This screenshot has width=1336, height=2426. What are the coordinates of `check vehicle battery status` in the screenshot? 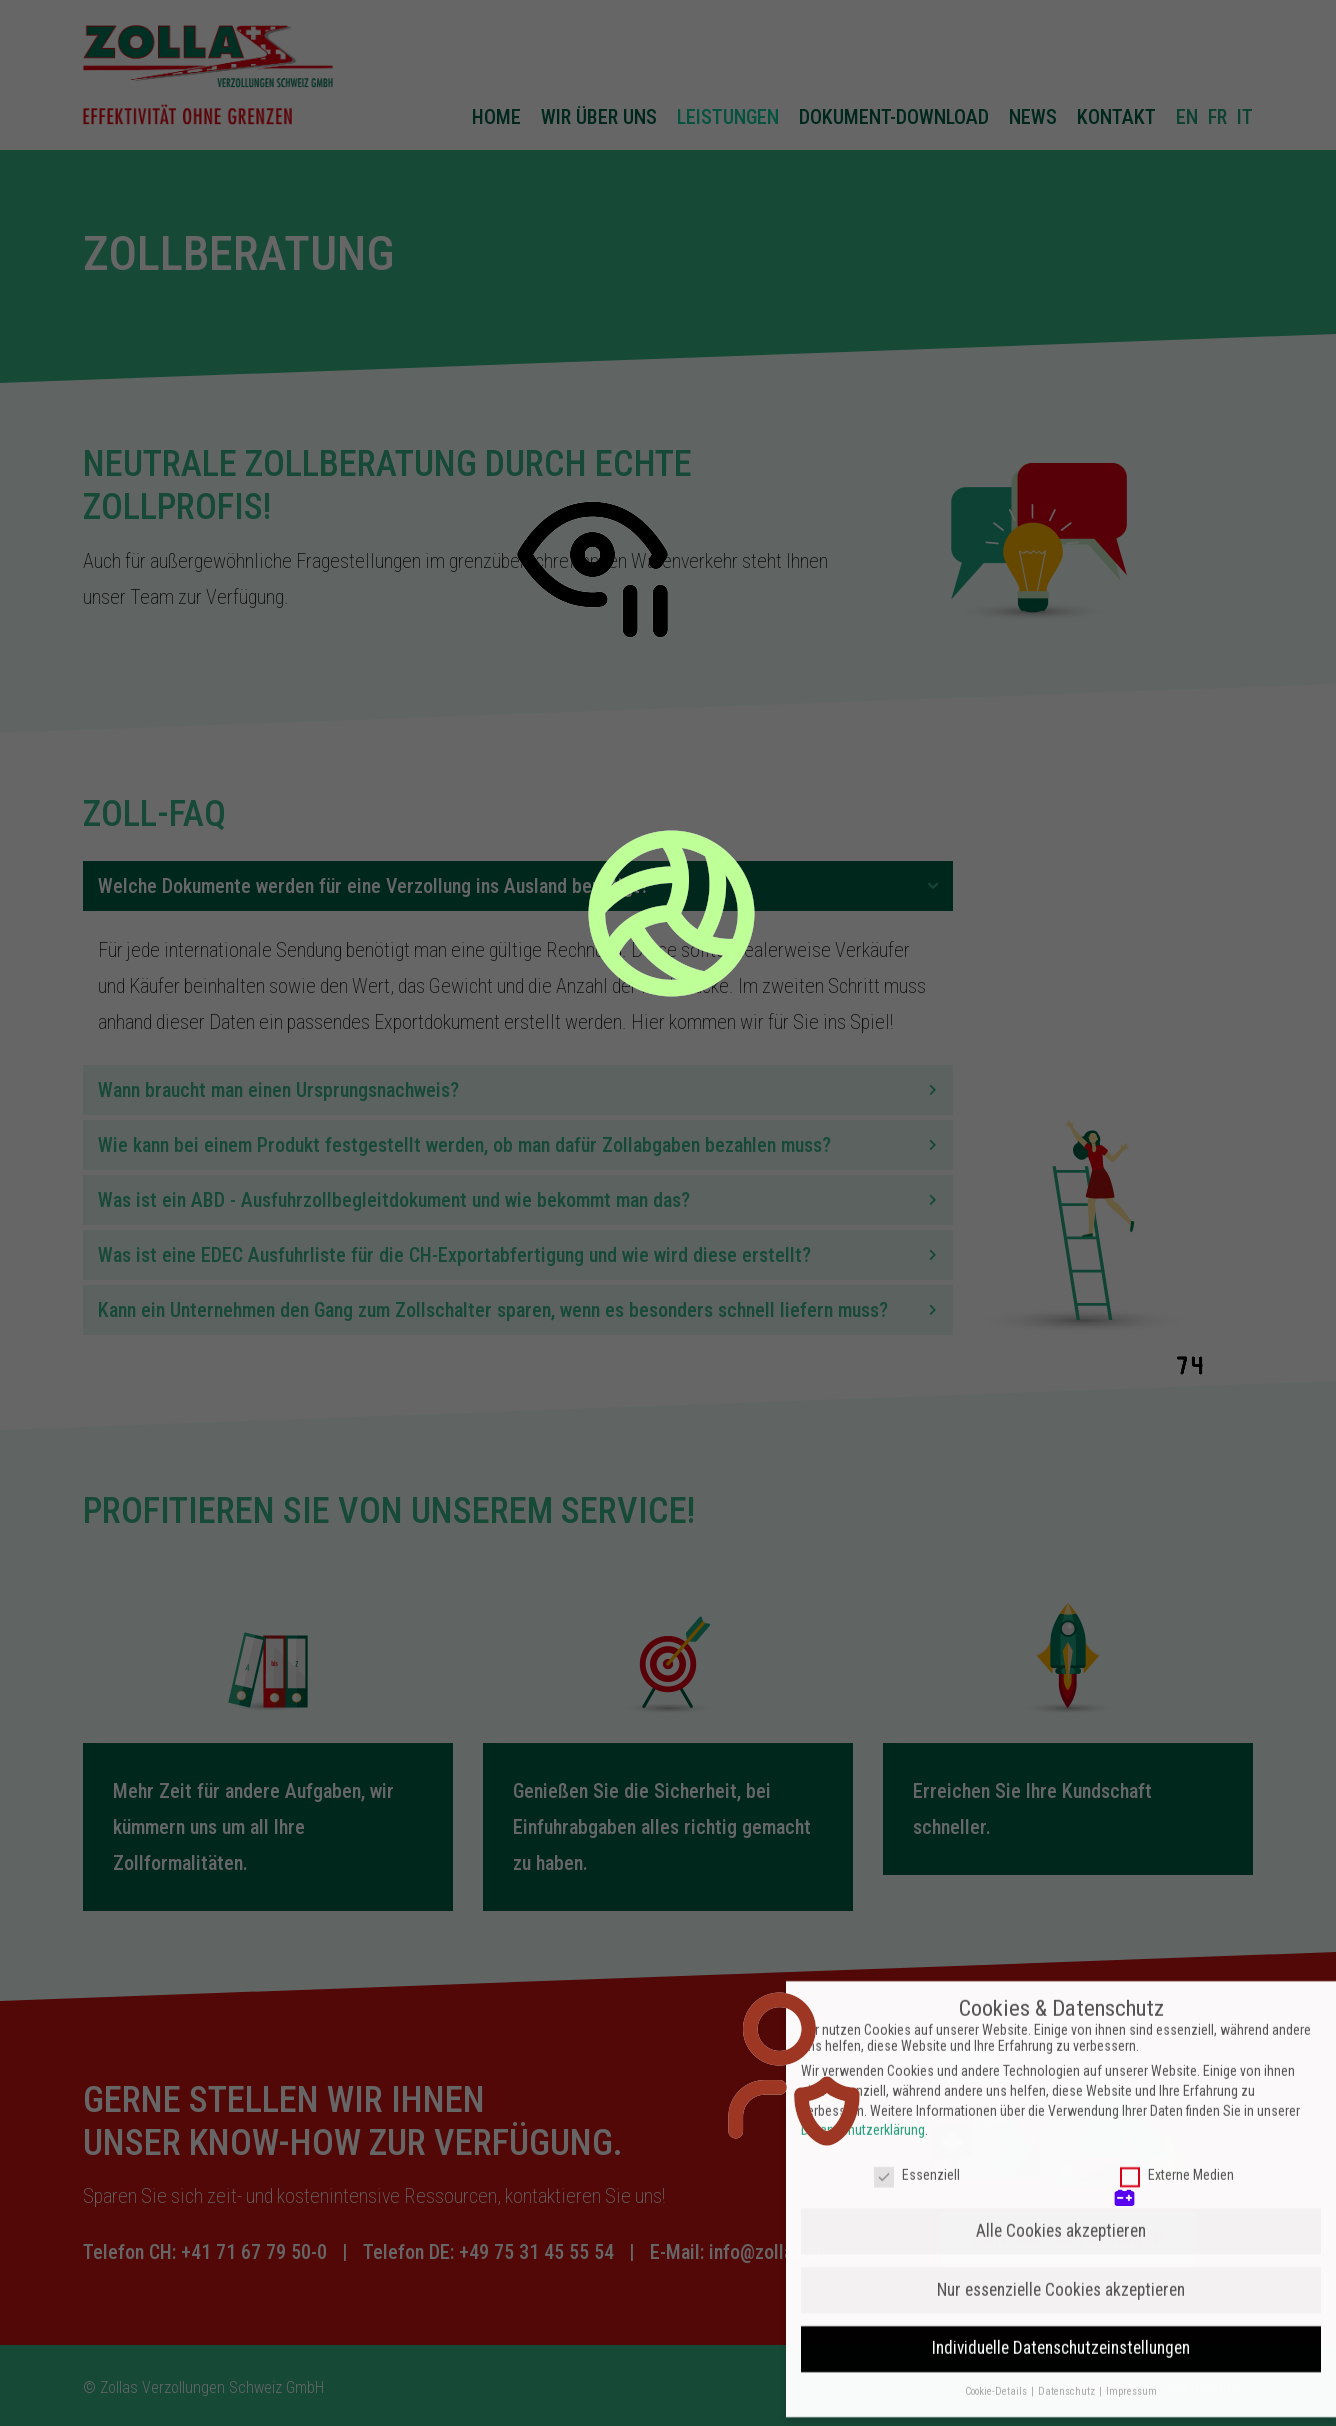 It's located at (1124, 2198).